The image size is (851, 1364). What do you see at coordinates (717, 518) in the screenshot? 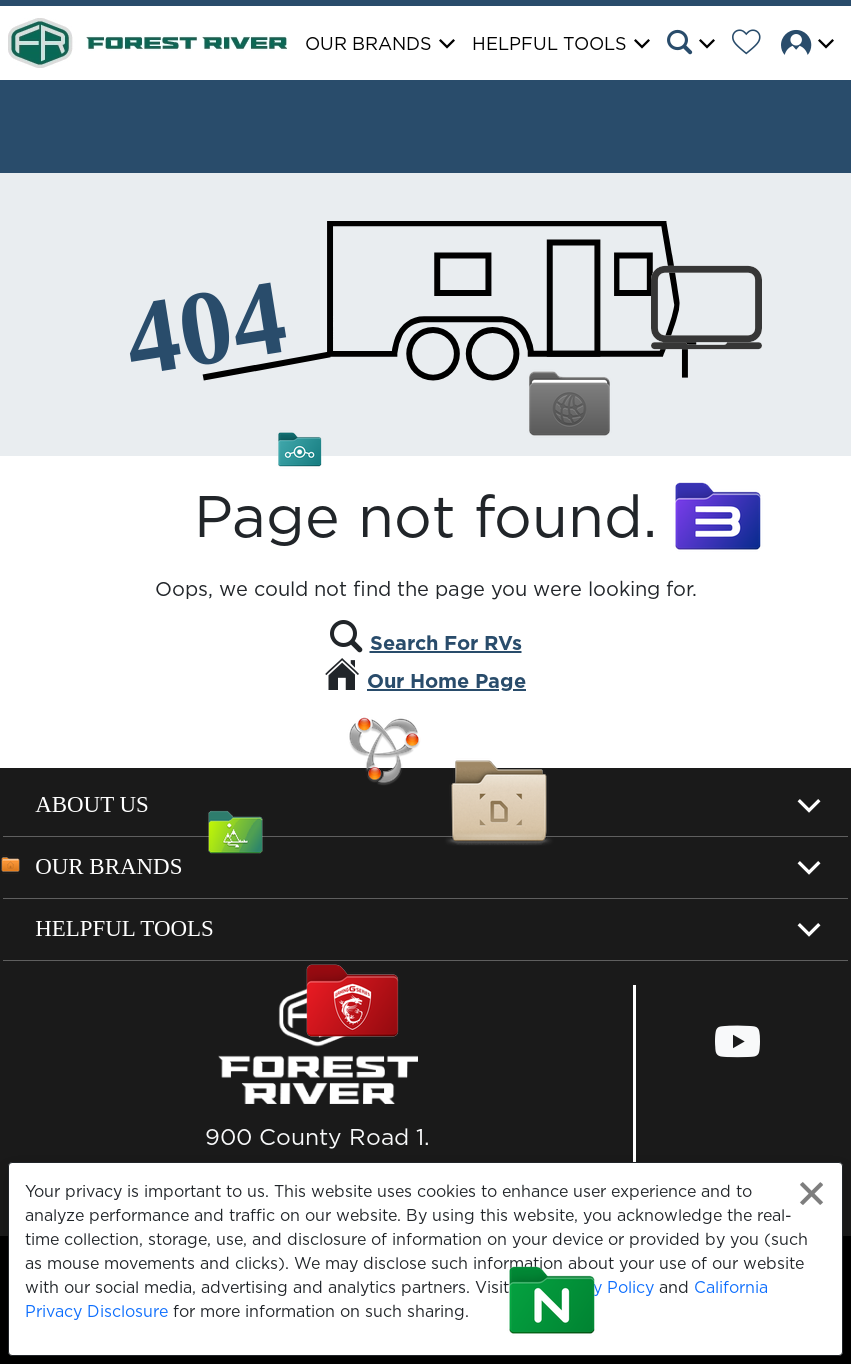
I see `rpcs3 emulator folder` at bounding box center [717, 518].